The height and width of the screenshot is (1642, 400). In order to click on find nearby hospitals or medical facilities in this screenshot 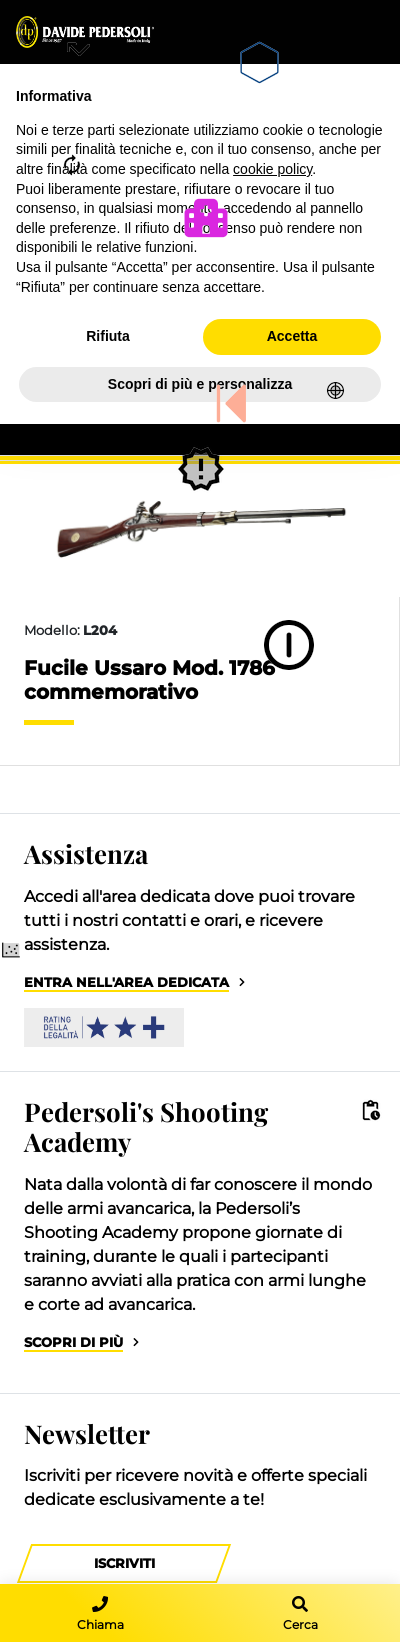, I will do `click(206, 218)`.